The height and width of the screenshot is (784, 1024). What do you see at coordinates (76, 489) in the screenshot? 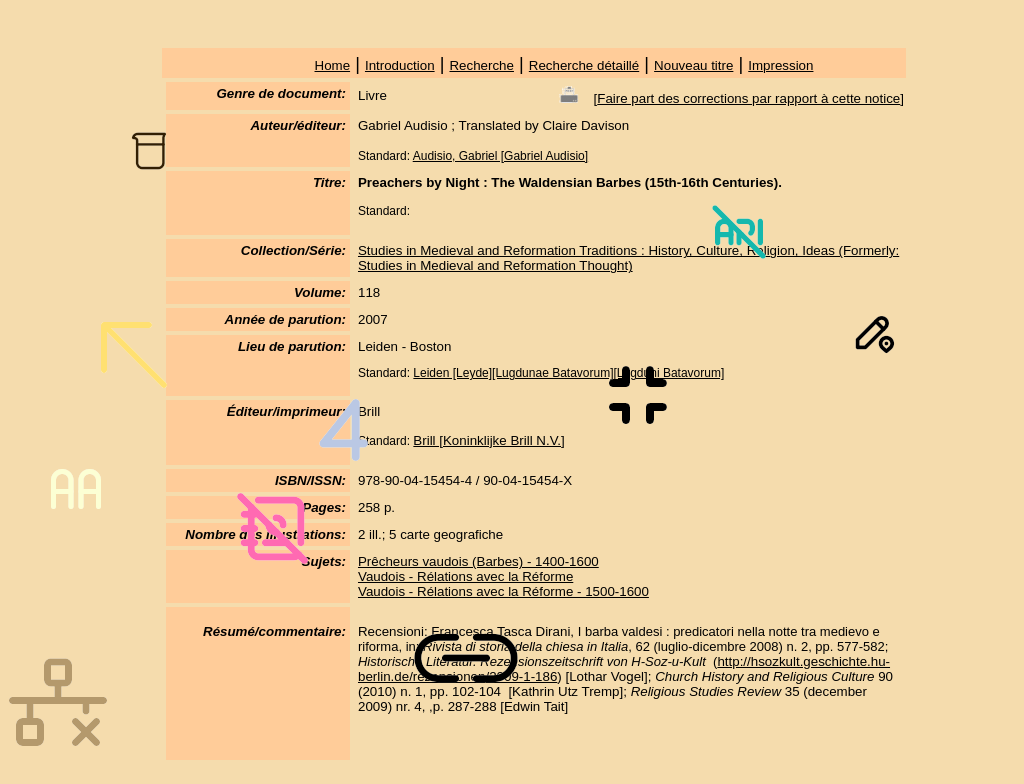
I see `switch text to uppercase` at bounding box center [76, 489].